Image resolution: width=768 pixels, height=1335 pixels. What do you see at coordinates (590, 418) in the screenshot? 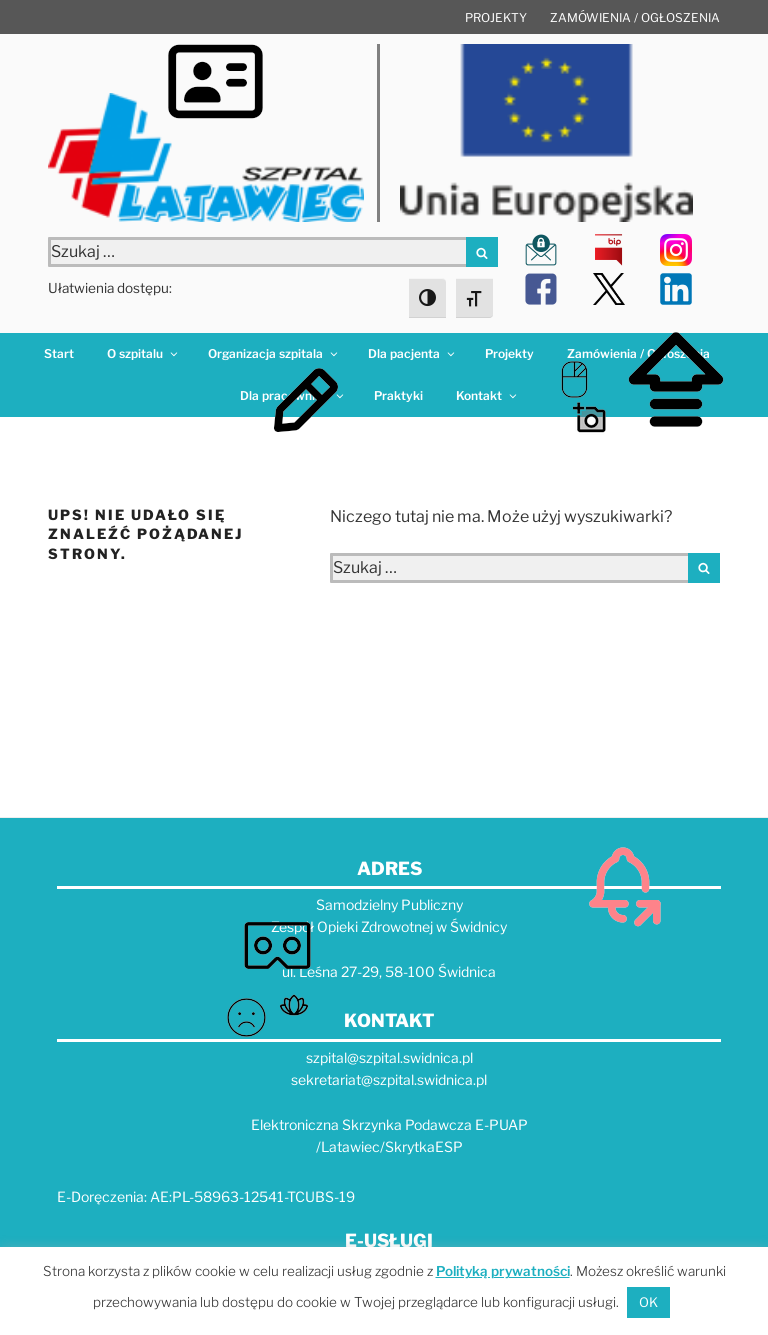
I see `add a new photo` at bounding box center [590, 418].